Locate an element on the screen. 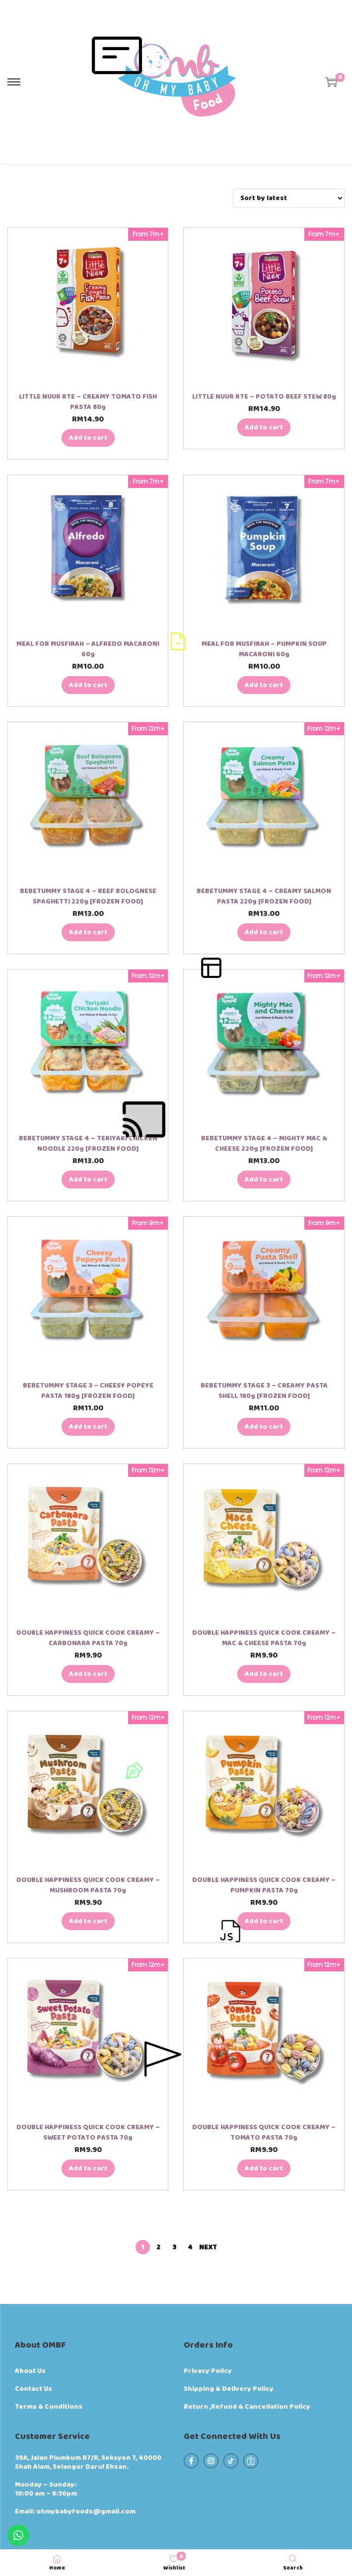 This screenshot has height=2576, width=352. change page layout or view is located at coordinates (211, 968).